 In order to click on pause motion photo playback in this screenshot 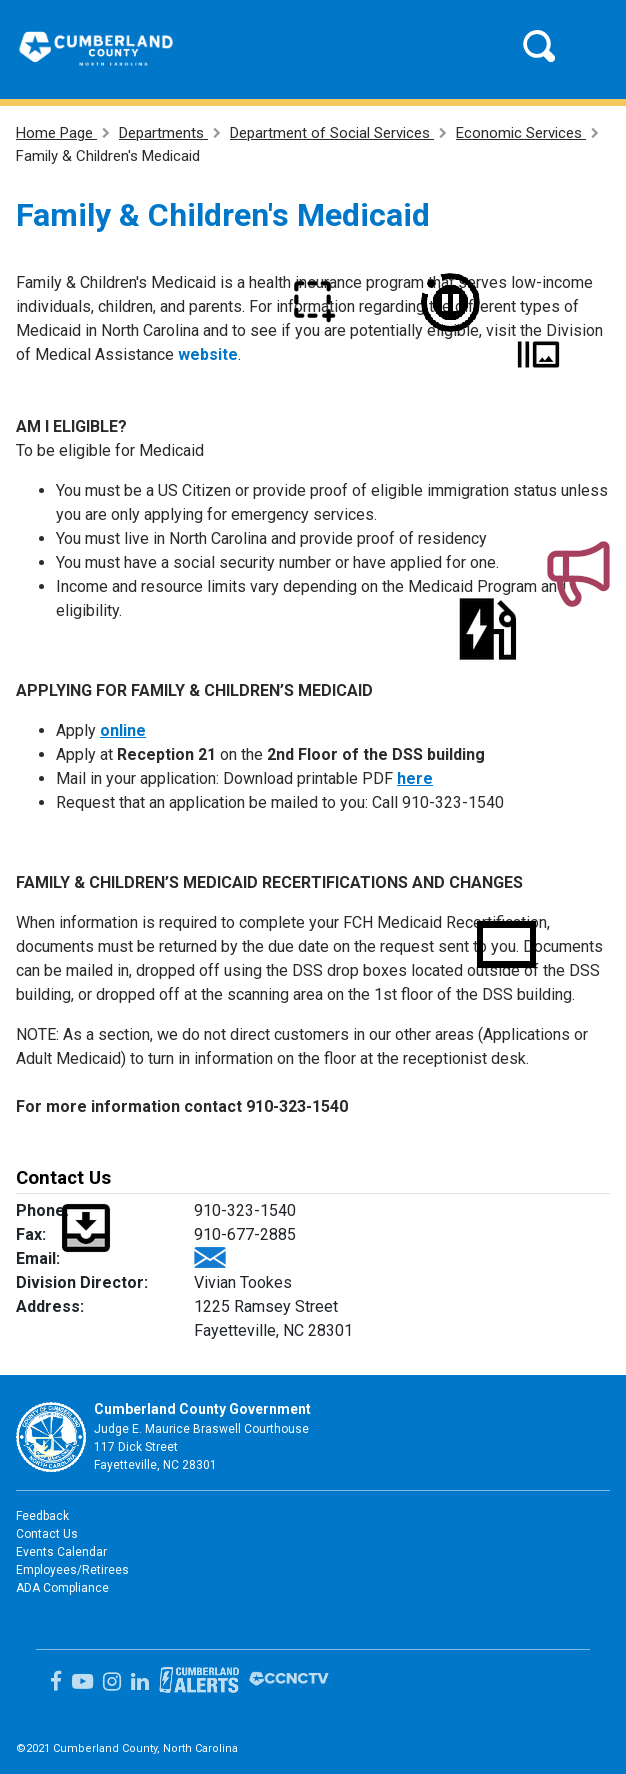, I will do `click(450, 302)`.